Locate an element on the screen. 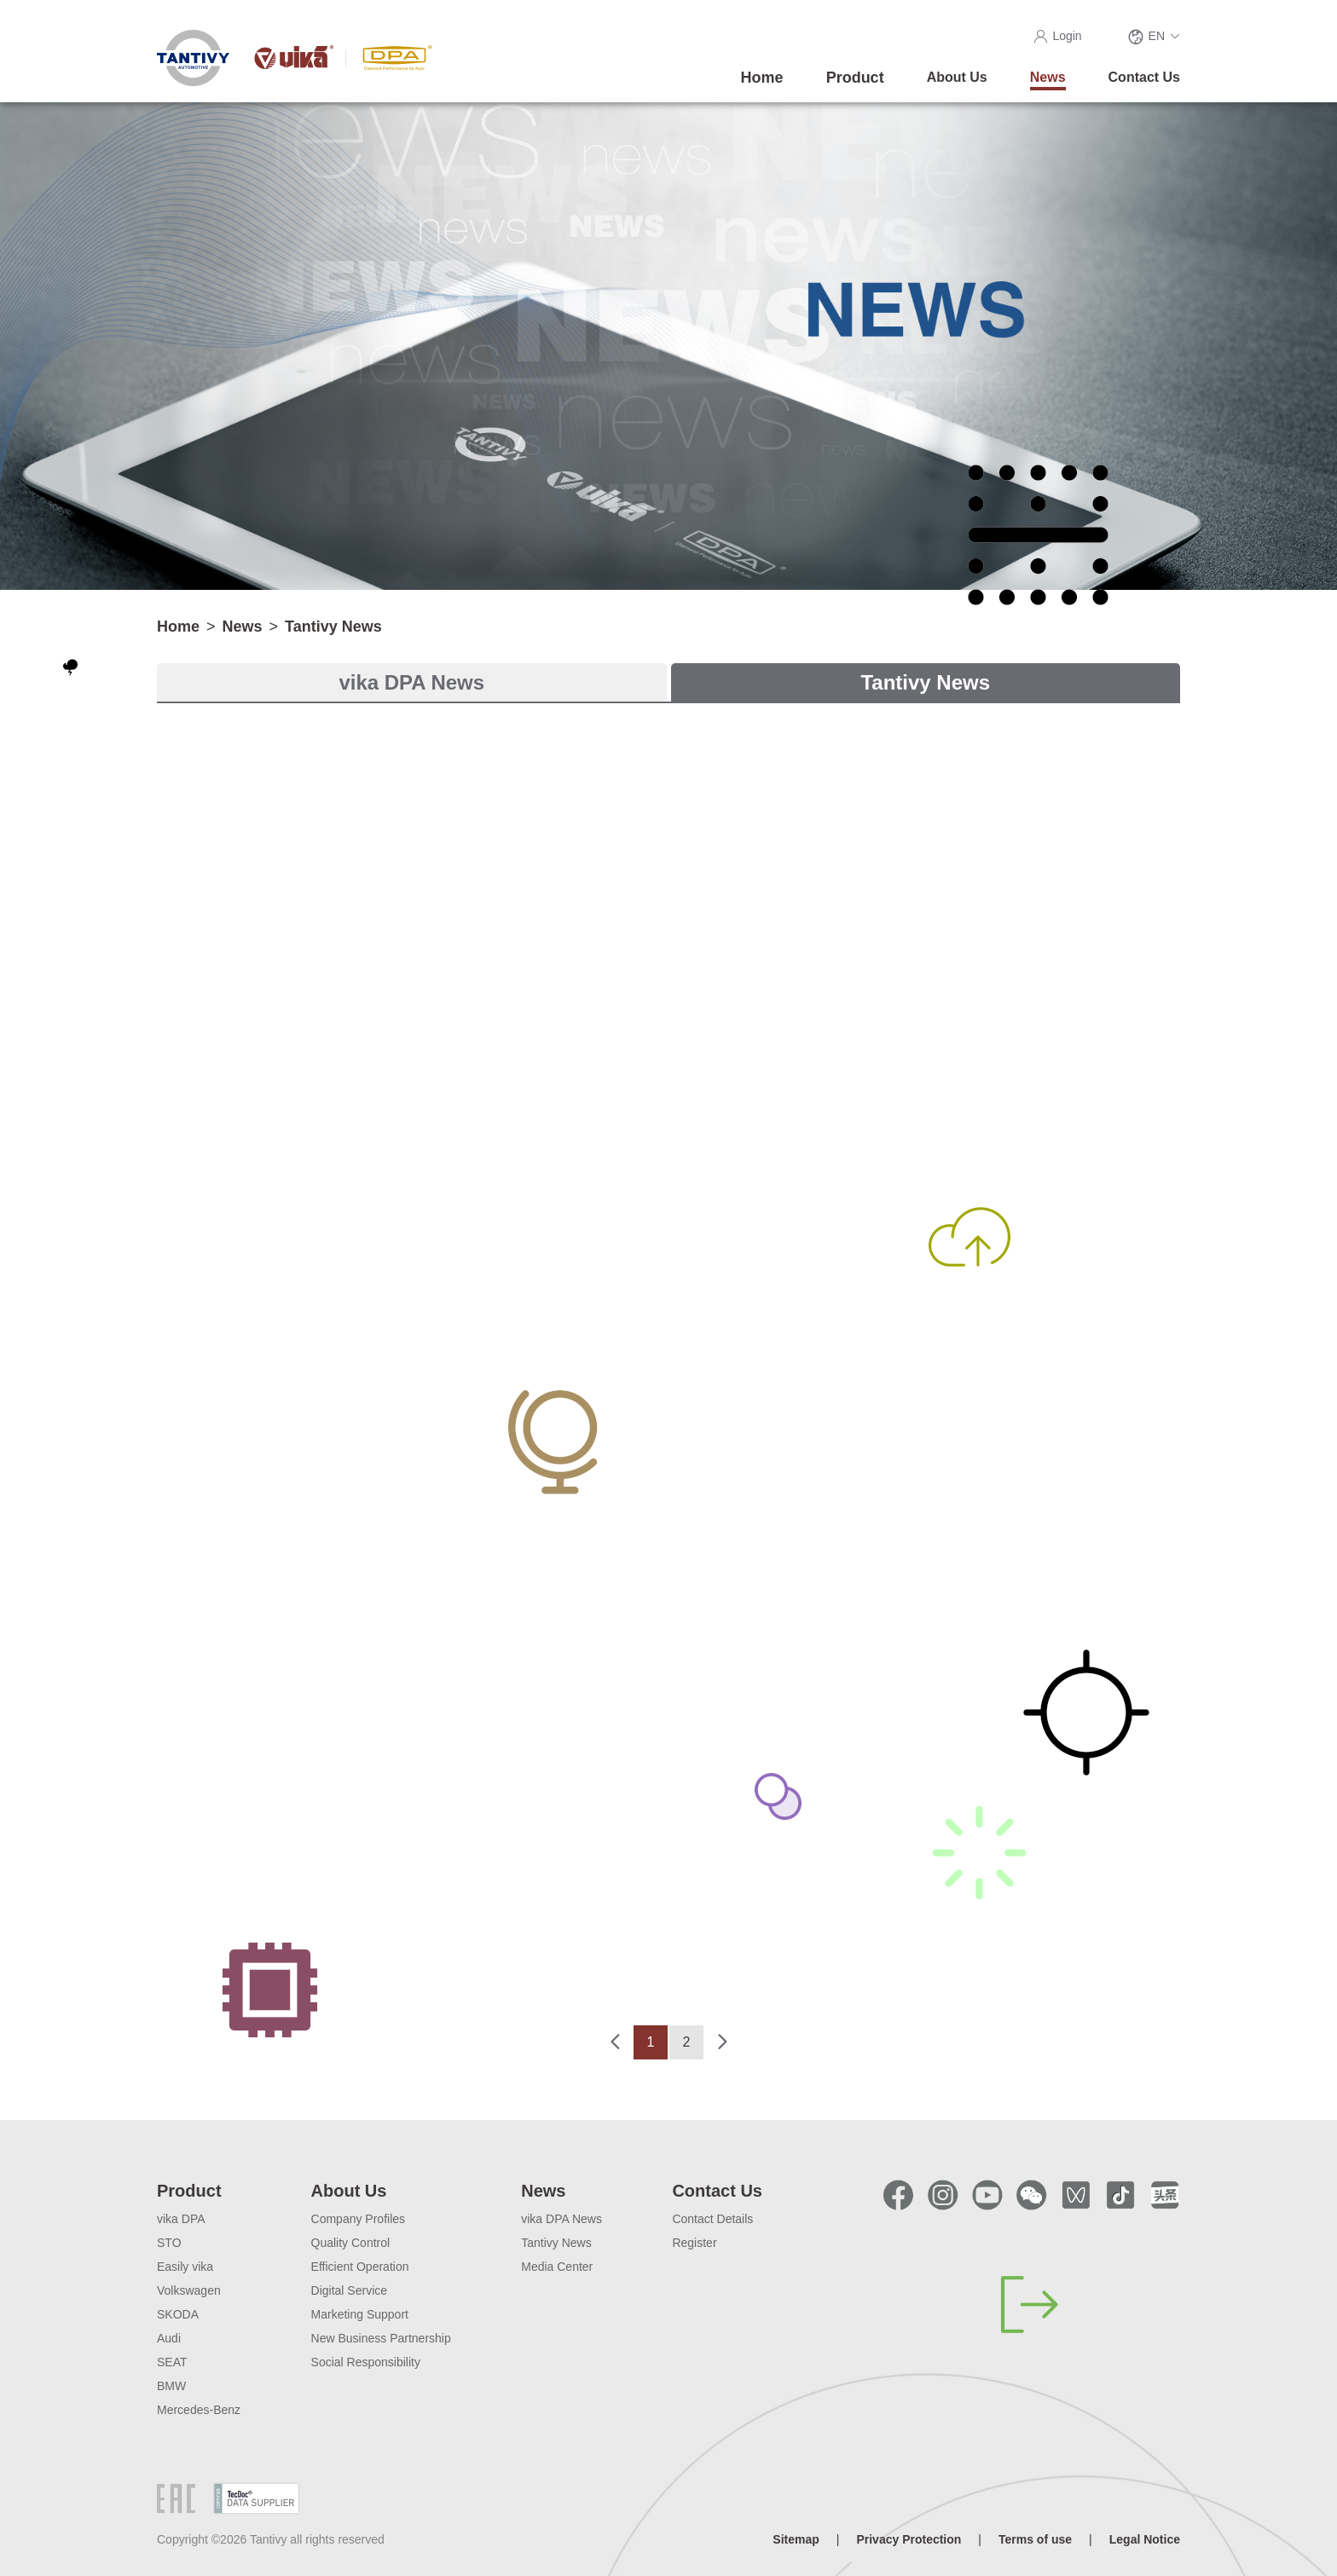  indicates thunderstorm or severe weather conditions is located at coordinates (70, 667).